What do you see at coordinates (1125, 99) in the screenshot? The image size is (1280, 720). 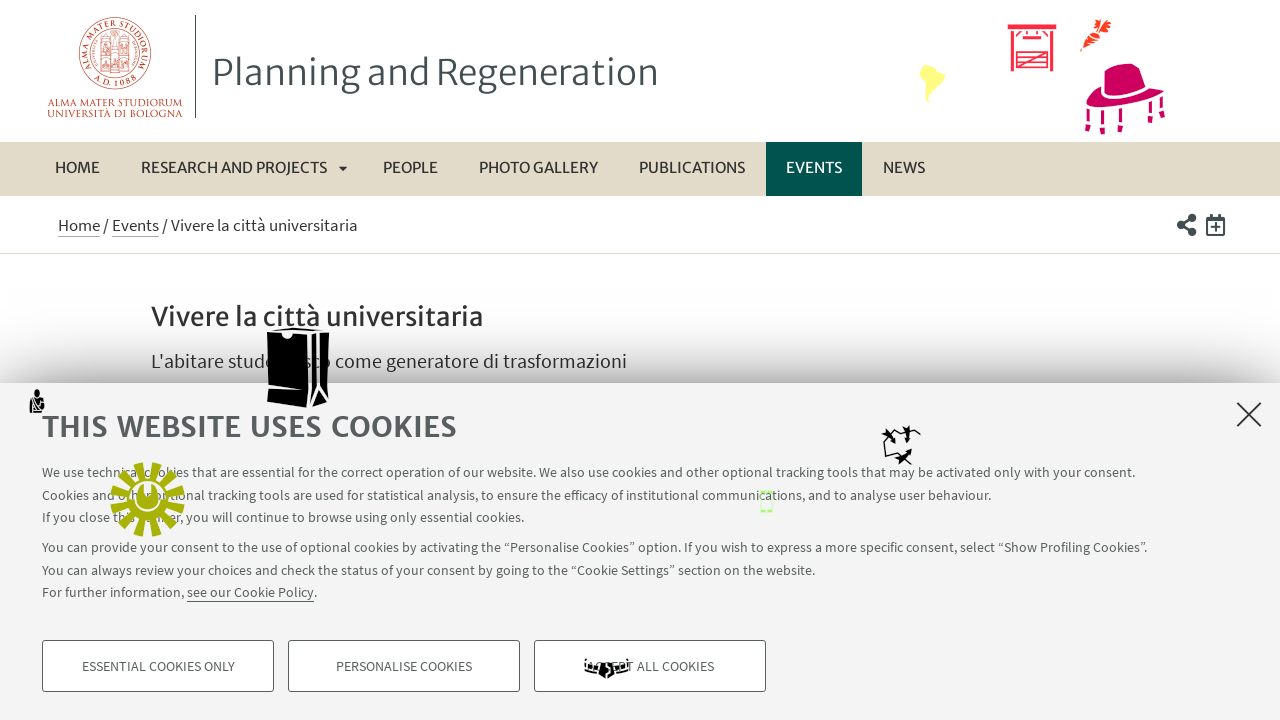 I see `select australian or outback themed character` at bounding box center [1125, 99].